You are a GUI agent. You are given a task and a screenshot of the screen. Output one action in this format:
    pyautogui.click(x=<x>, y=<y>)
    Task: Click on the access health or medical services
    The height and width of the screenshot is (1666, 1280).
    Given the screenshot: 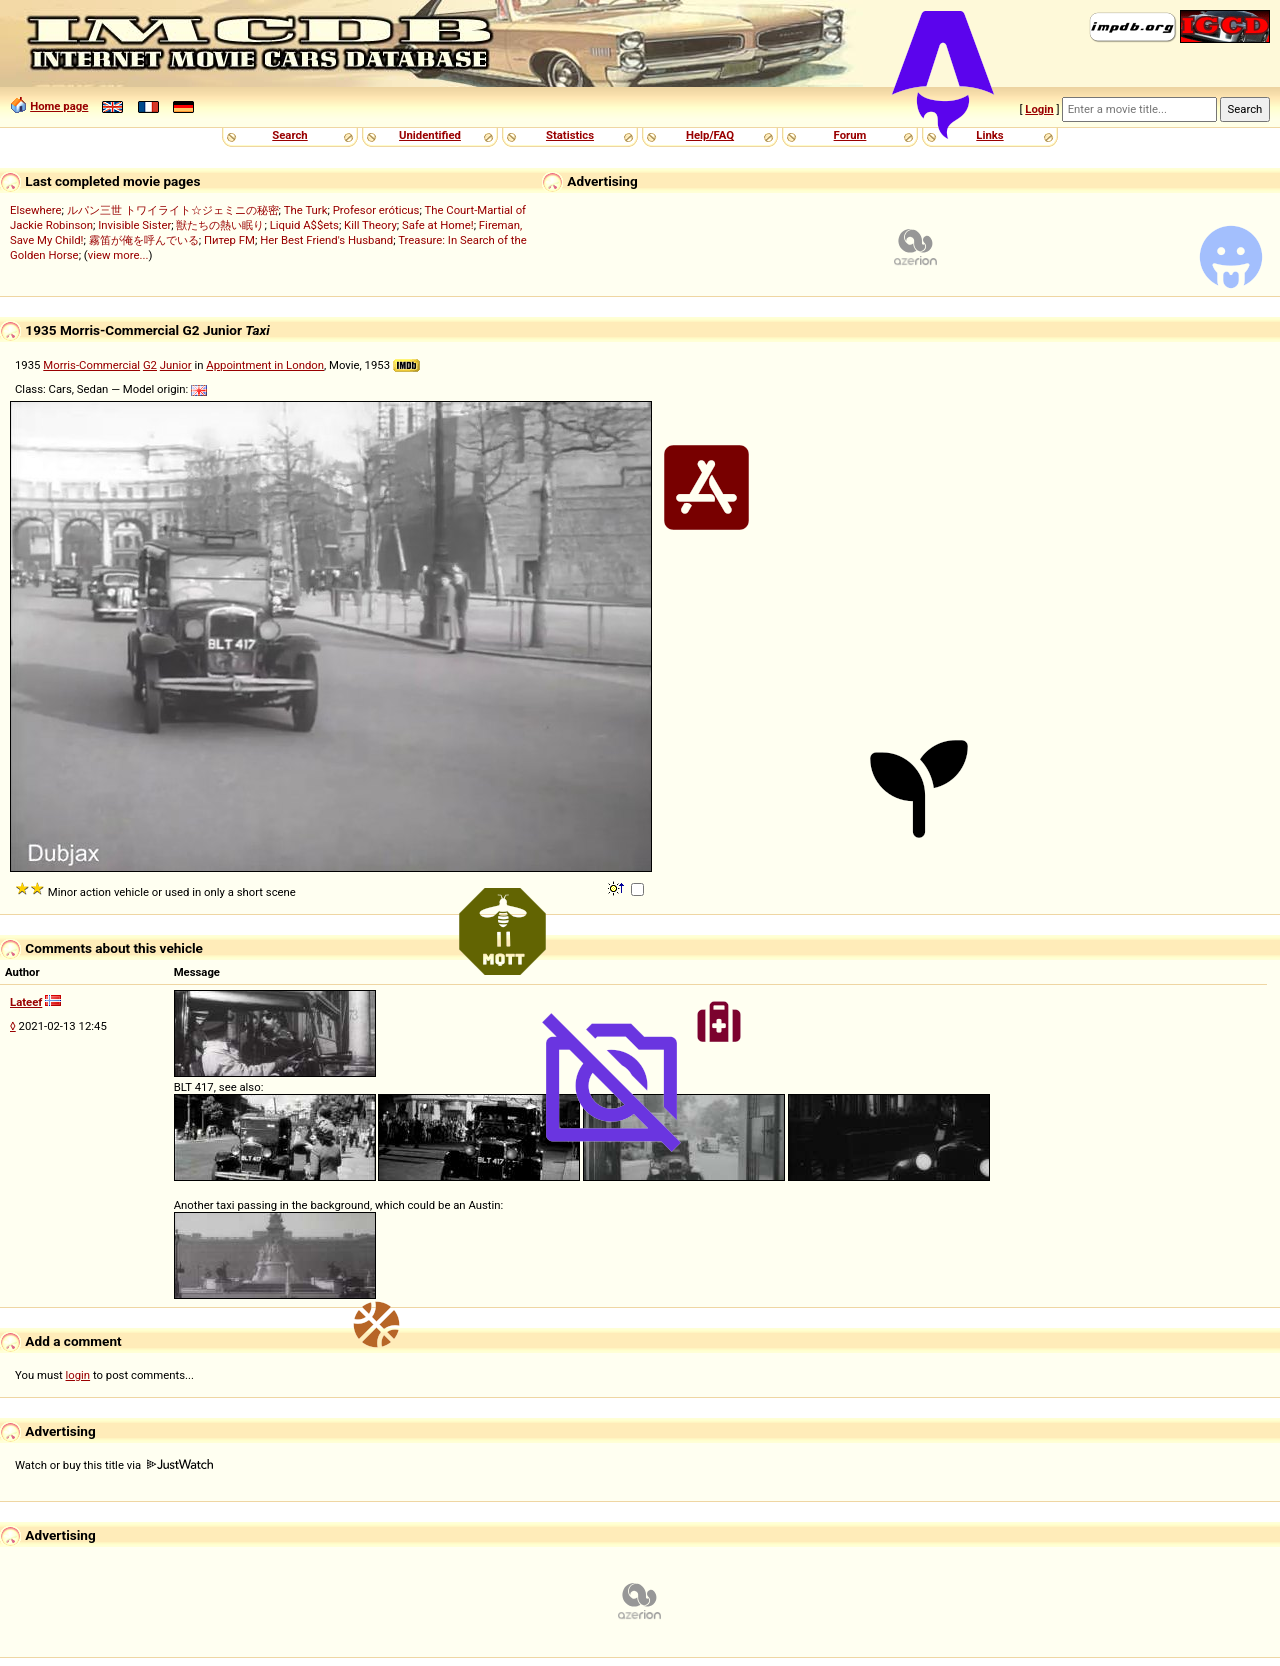 What is the action you would take?
    pyautogui.click(x=719, y=1023)
    